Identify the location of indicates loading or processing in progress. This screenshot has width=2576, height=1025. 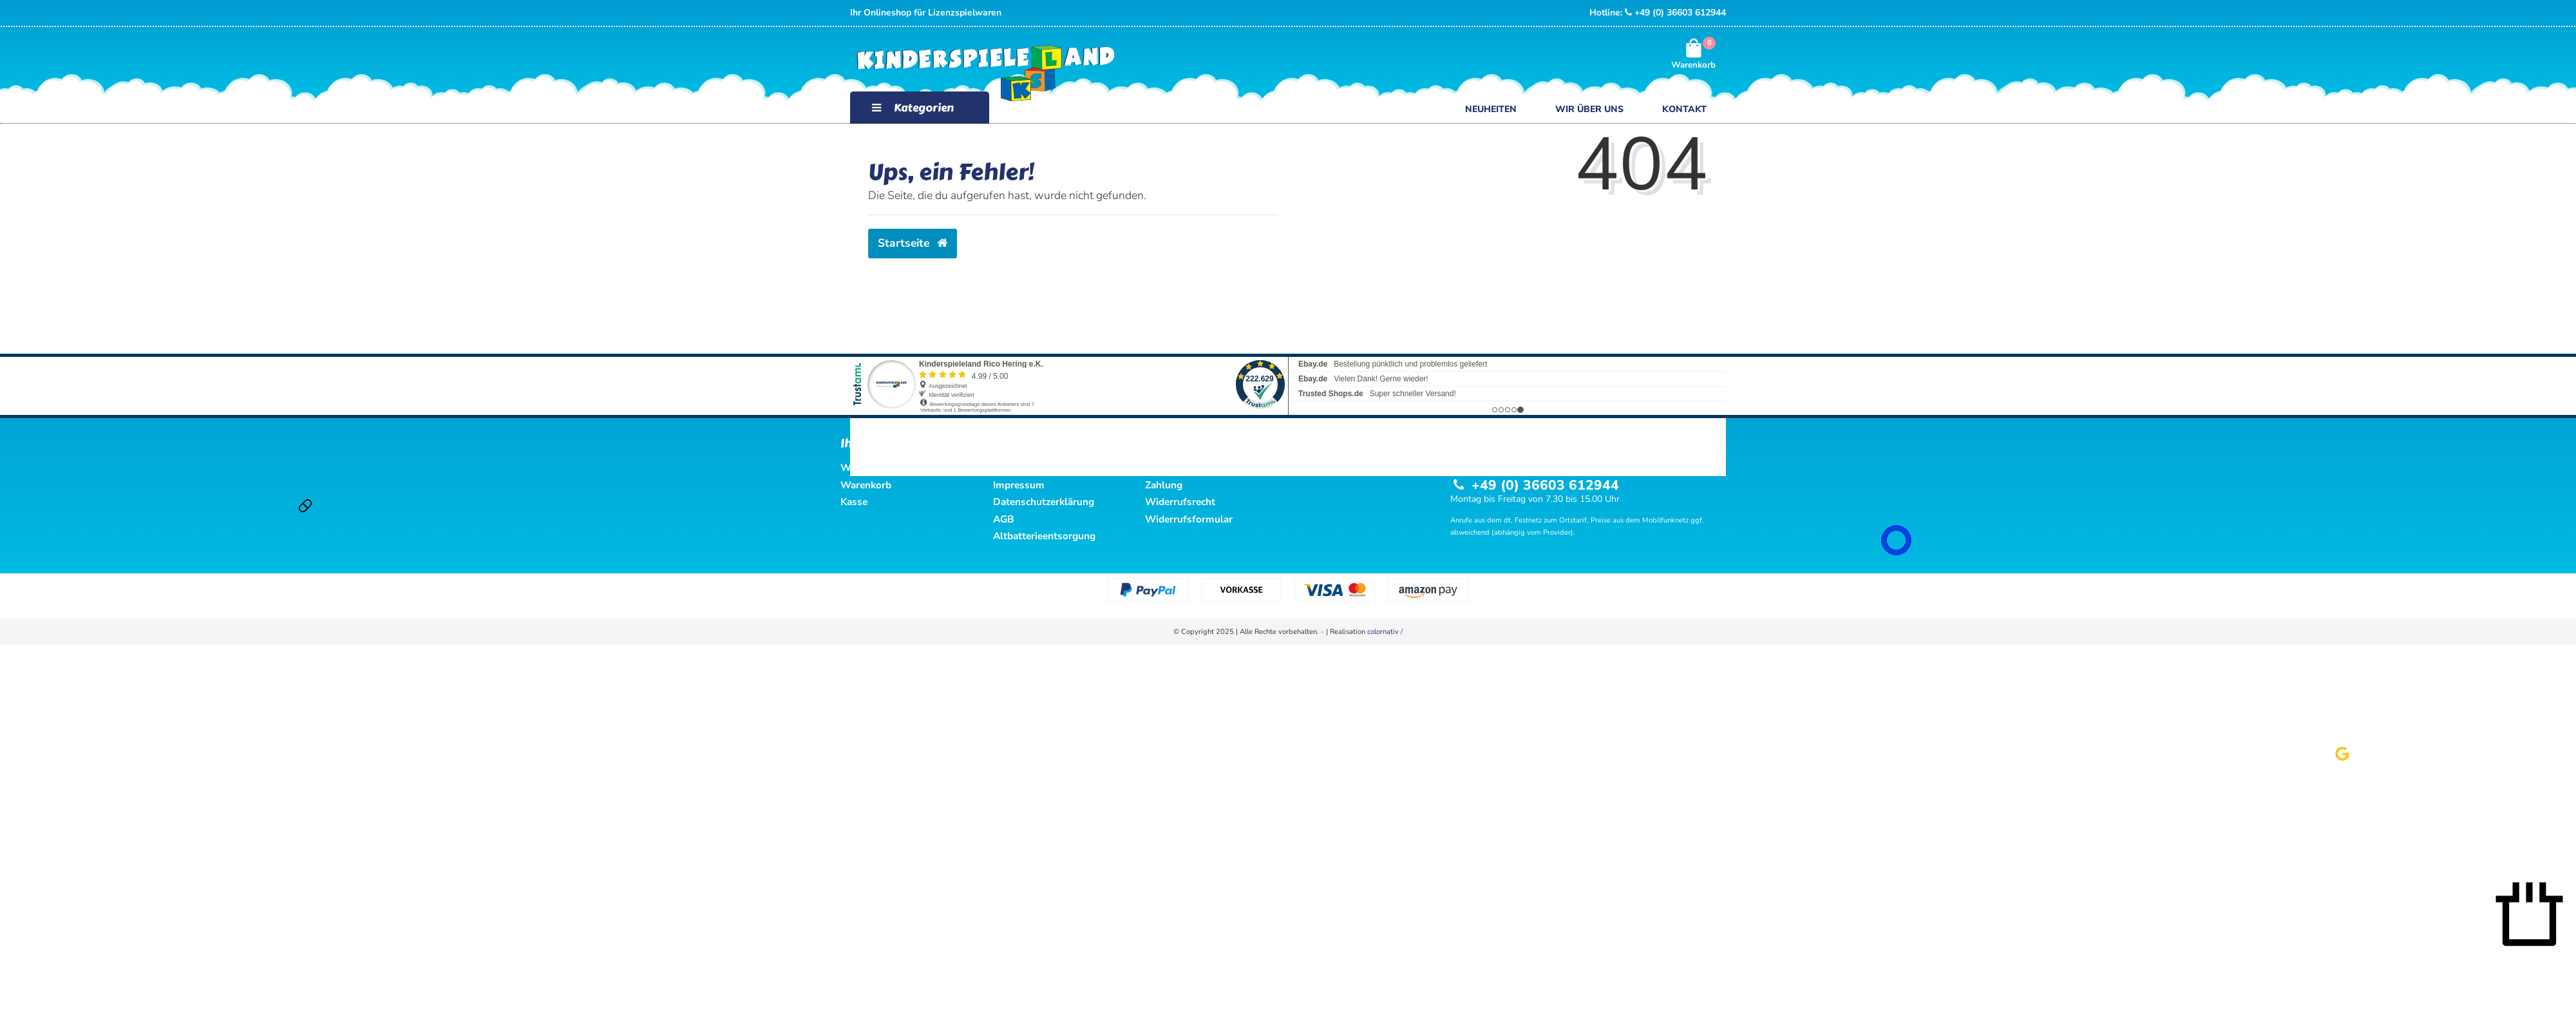
(1896, 540).